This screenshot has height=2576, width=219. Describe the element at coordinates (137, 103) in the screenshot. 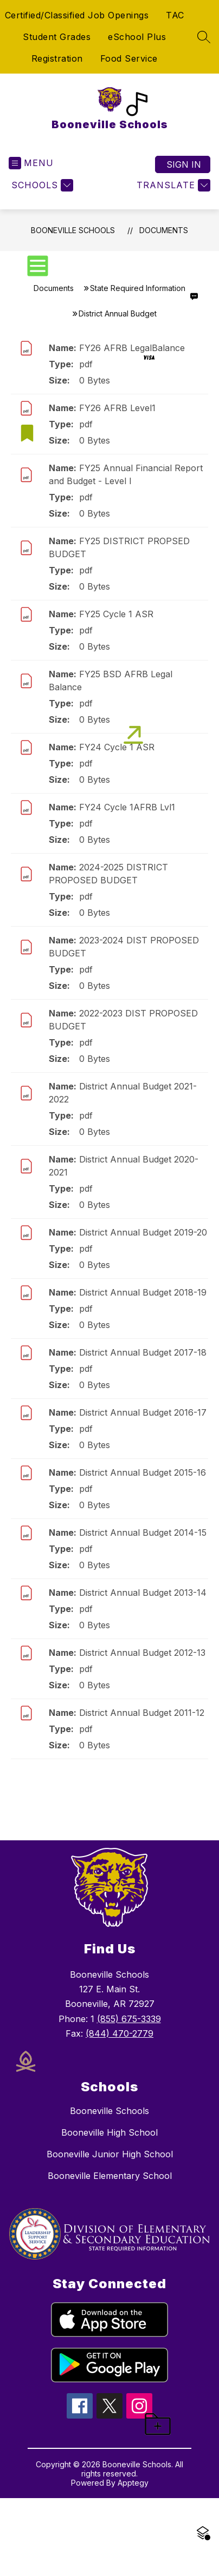

I see `play or access music` at that location.